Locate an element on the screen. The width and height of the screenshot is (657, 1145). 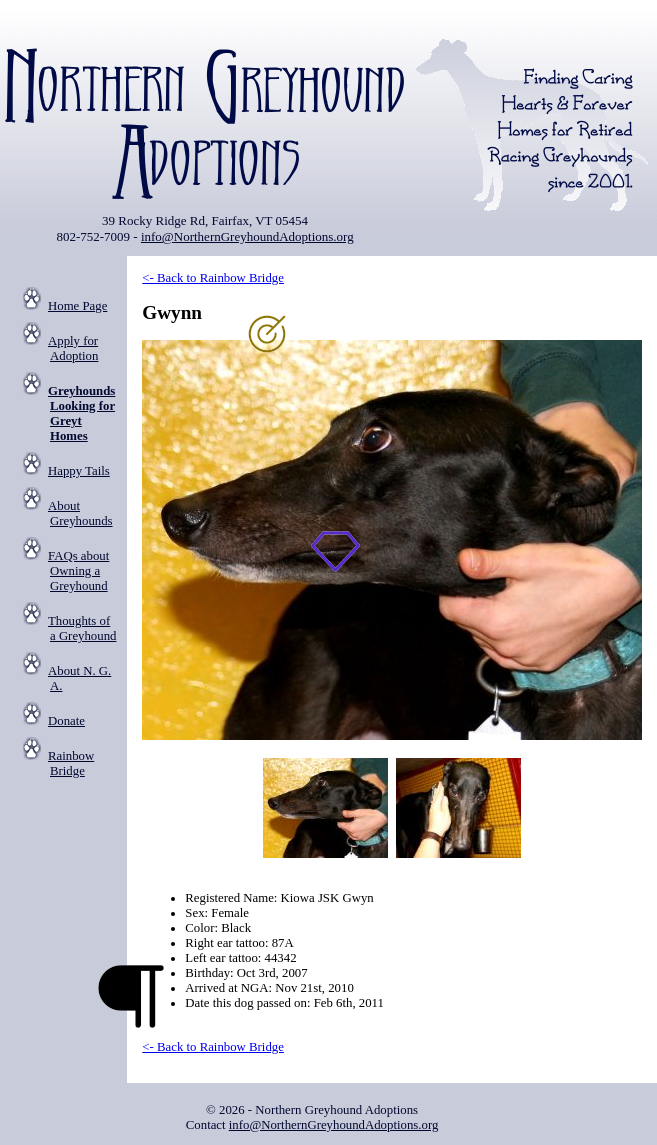
set a goal or target is located at coordinates (267, 334).